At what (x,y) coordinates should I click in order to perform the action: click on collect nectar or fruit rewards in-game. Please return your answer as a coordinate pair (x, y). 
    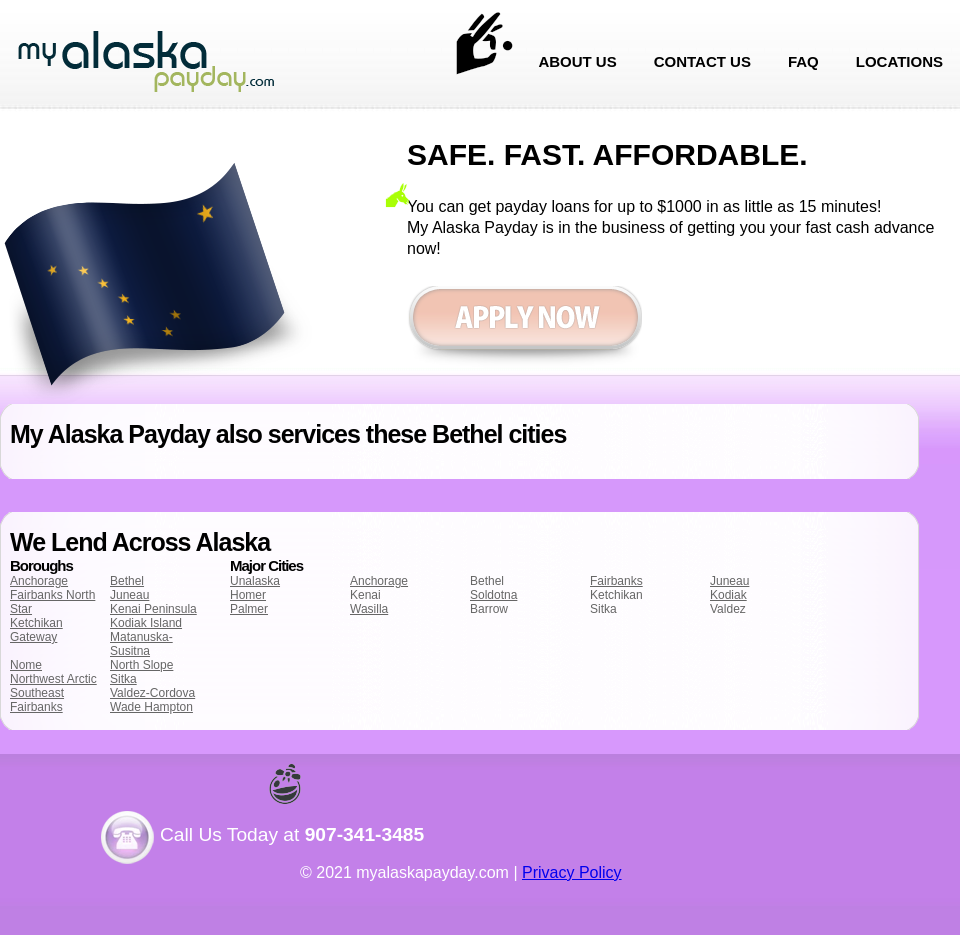
    Looking at the image, I should click on (285, 784).